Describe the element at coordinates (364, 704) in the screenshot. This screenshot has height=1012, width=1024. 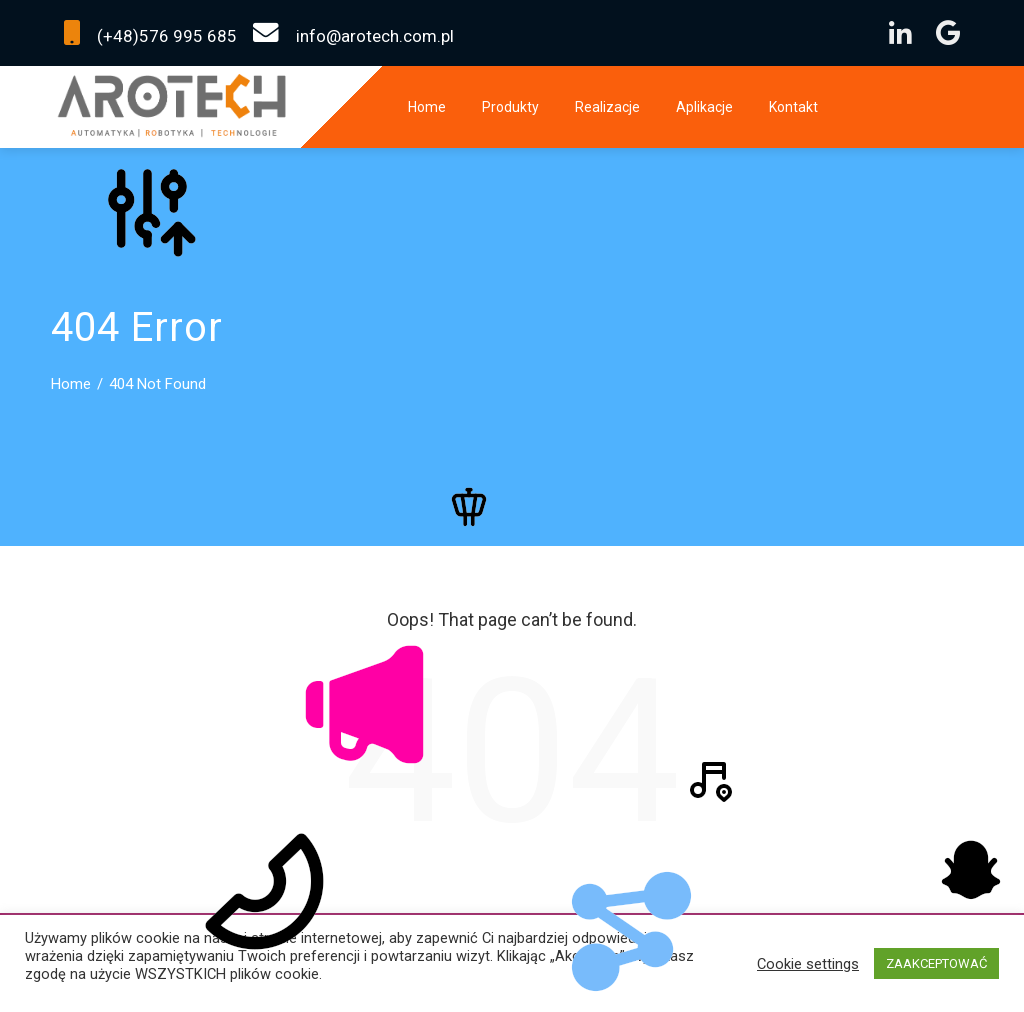
I see `view or access an announcement channel` at that location.